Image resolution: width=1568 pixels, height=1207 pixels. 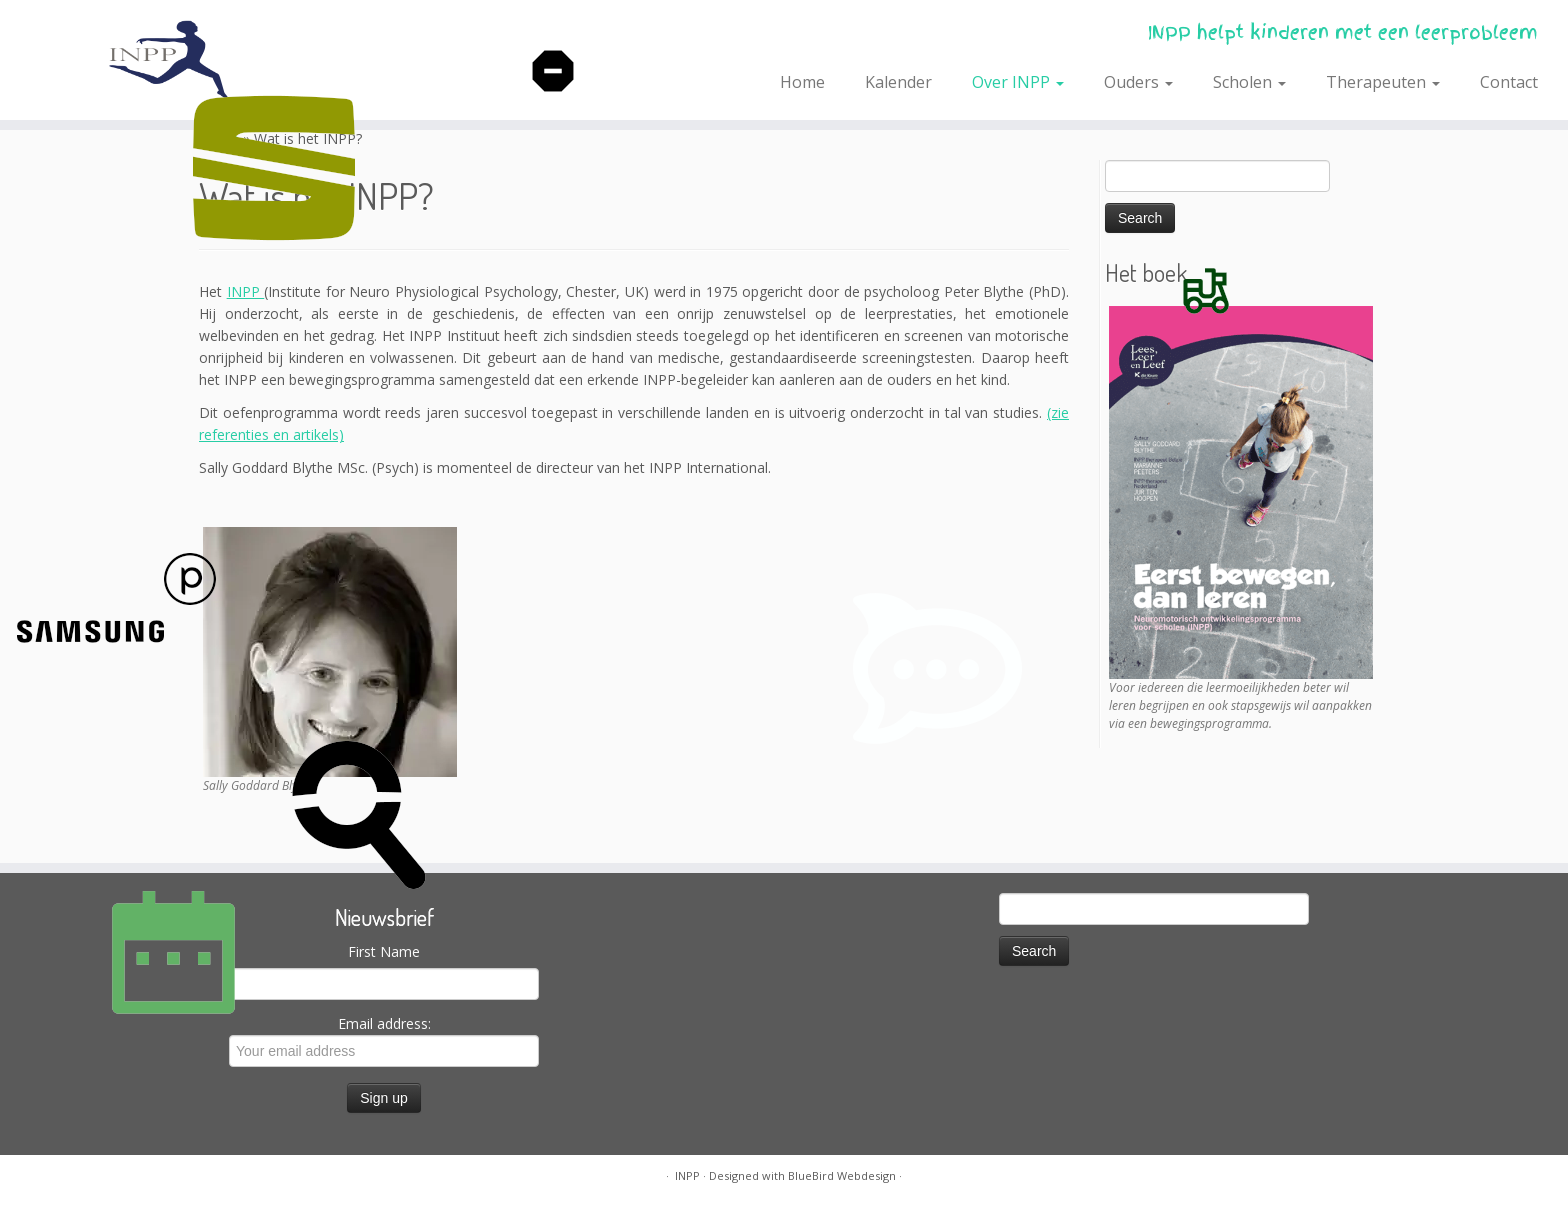 I want to click on SEAT car brand logo, so click(x=274, y=168).